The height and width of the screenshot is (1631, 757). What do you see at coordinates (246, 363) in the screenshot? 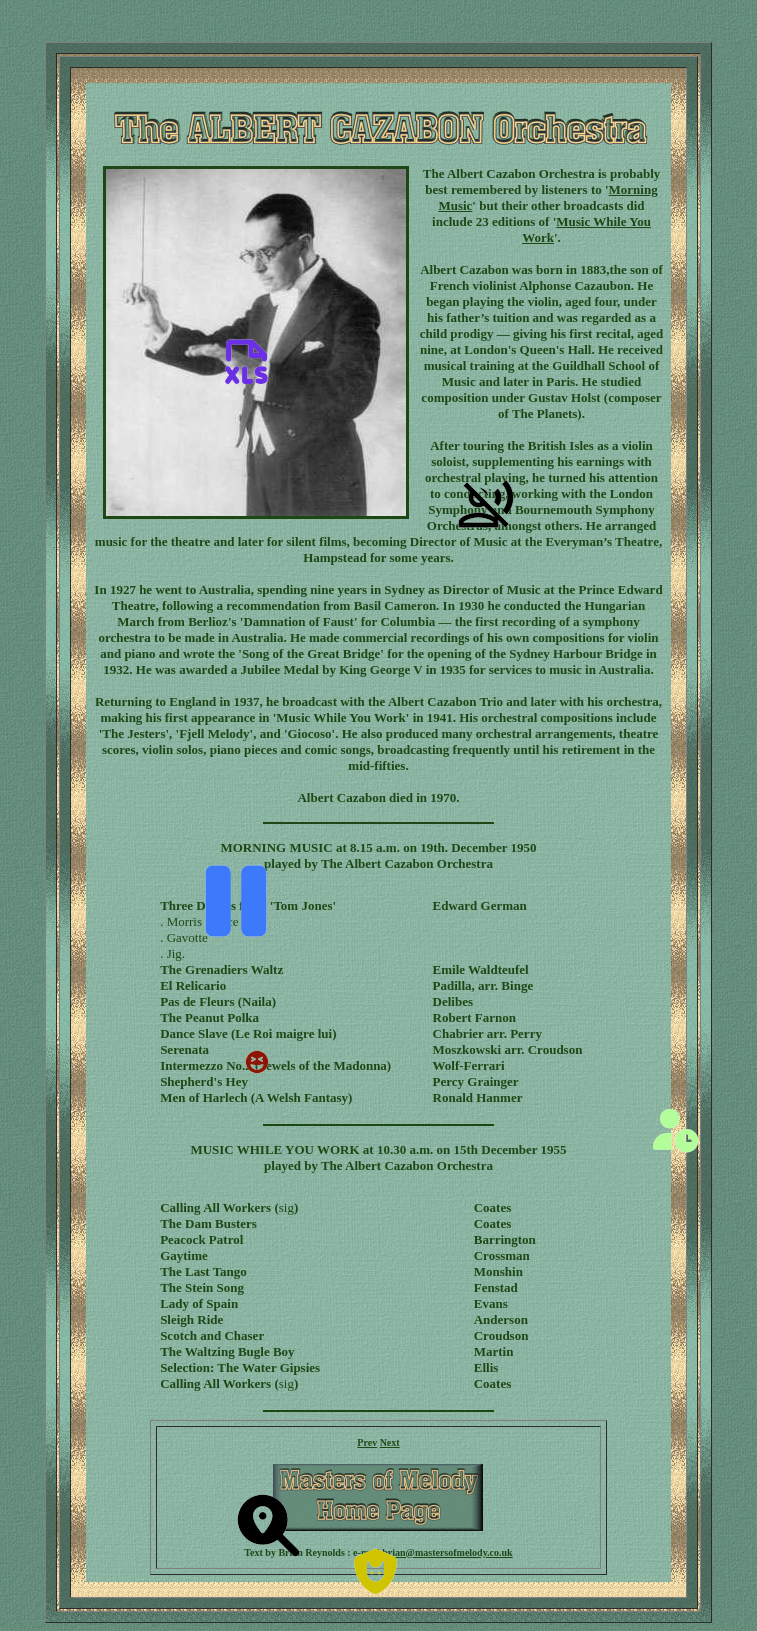
I see `open or view an Excel spreadsheet file` at bounding box center [246, 363].